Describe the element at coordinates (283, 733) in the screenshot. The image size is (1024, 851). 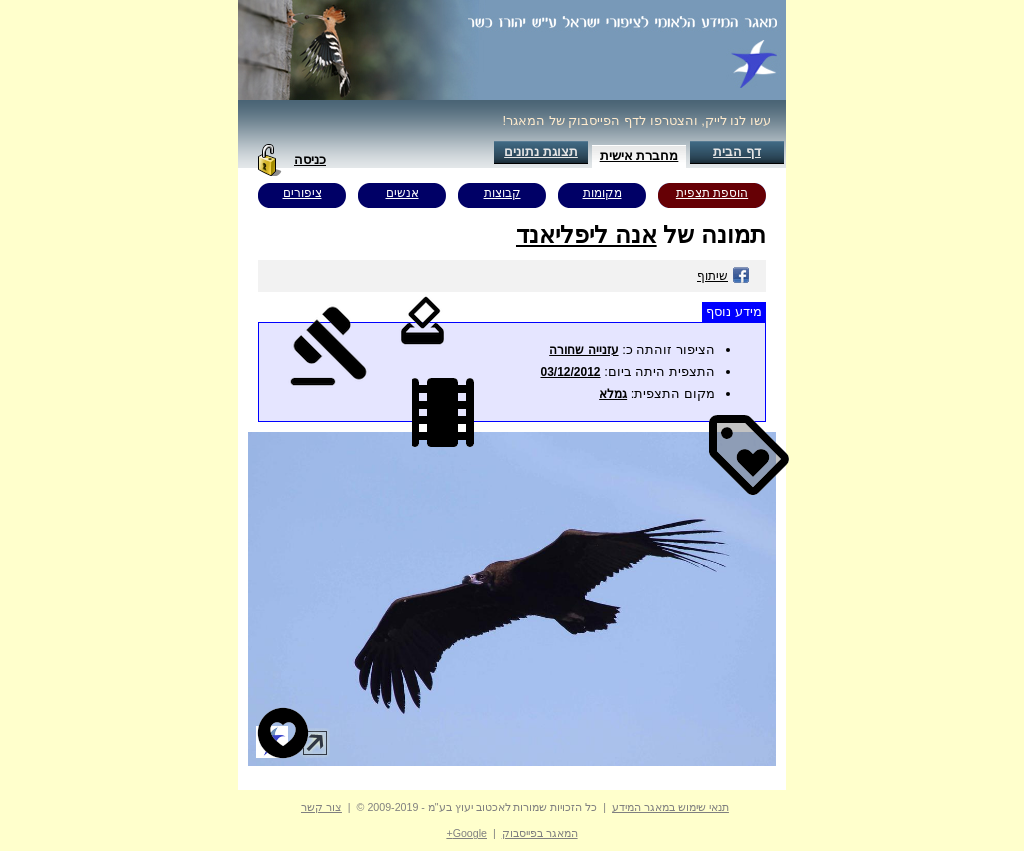
I see `add to favorites` at that location.